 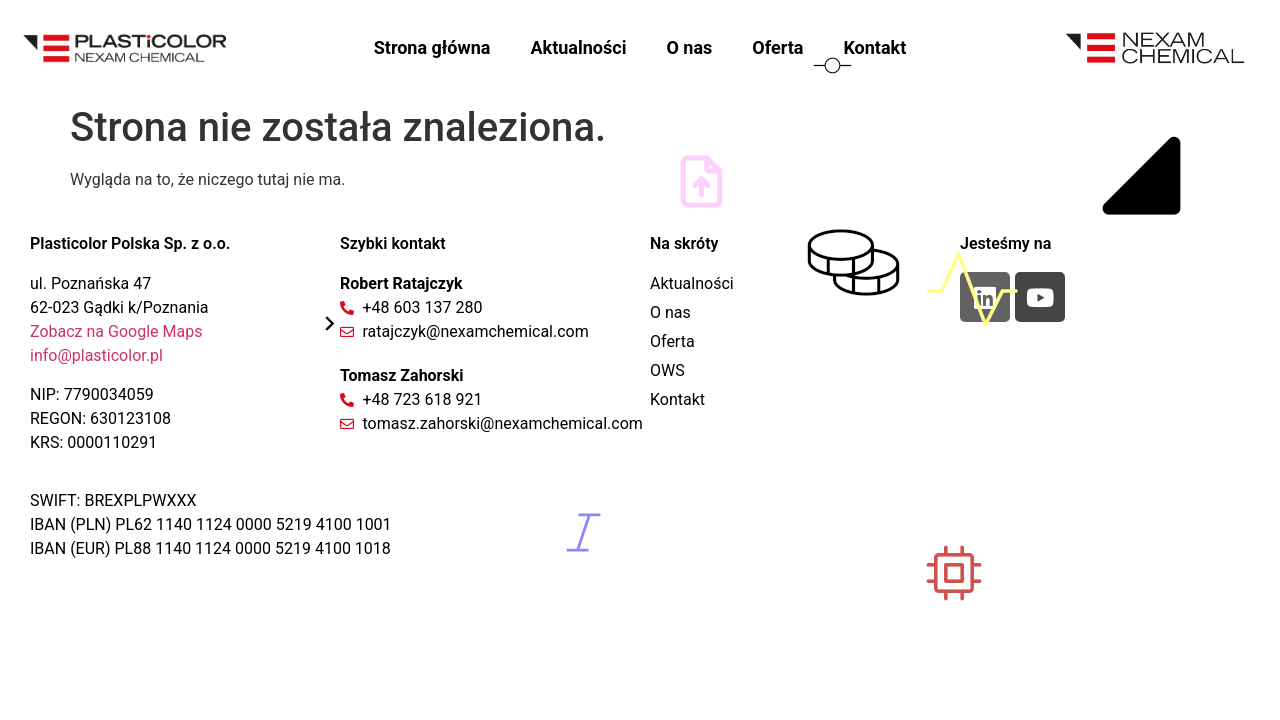 I want to click on upload a file from your device, so click(x=701, y=181).